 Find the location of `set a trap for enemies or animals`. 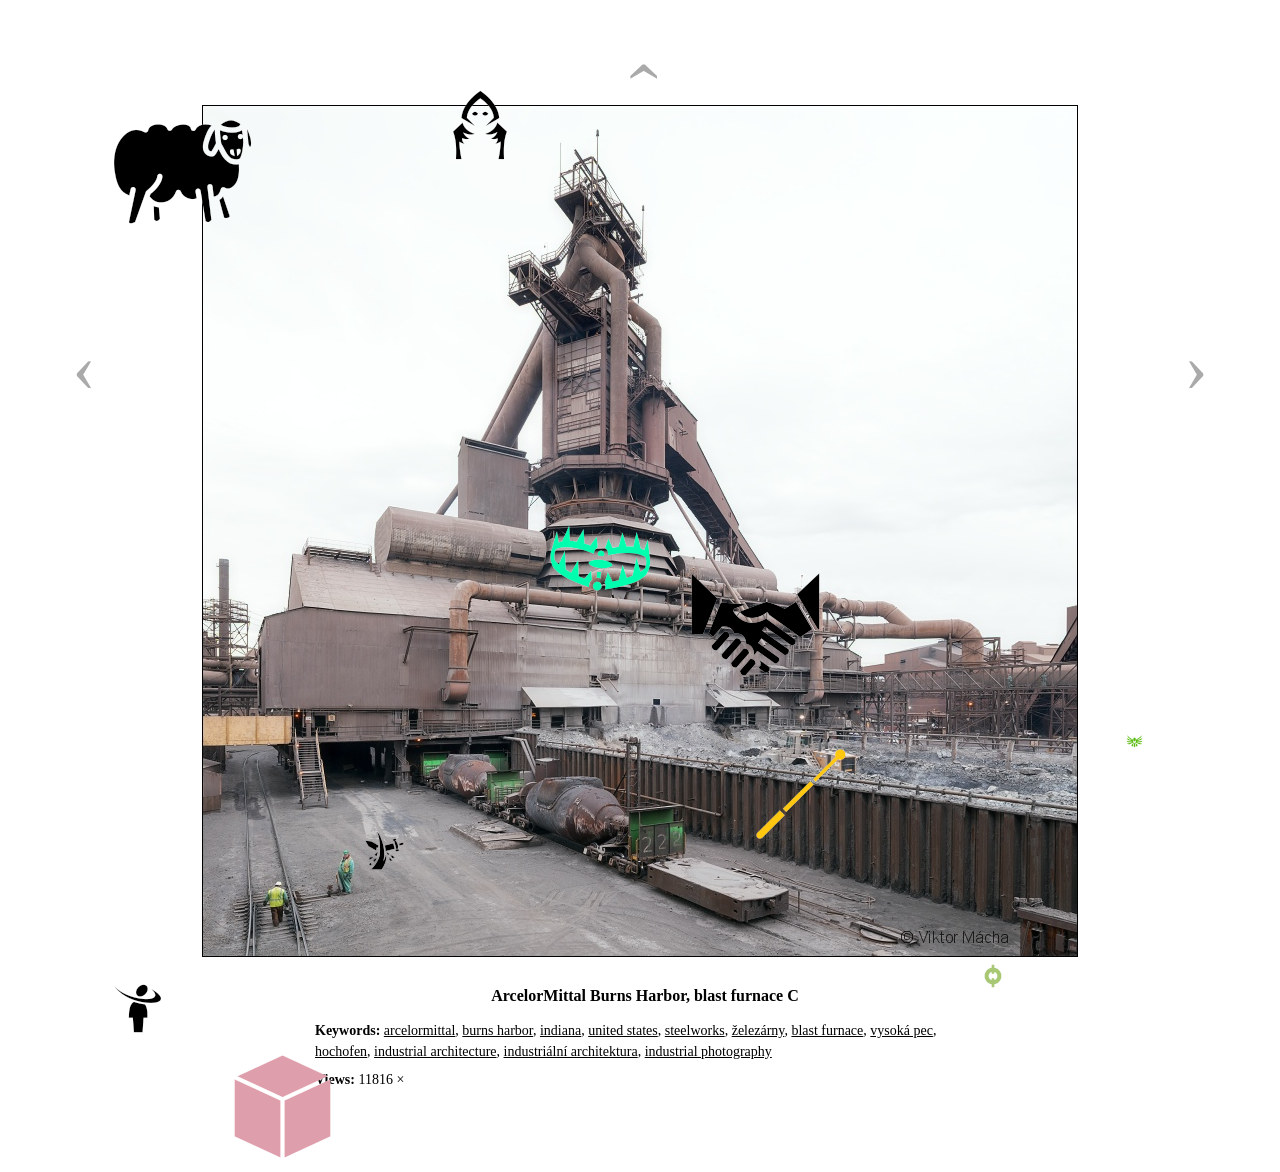

set a trap for enemies or animals is located at coordinates (600, 555).